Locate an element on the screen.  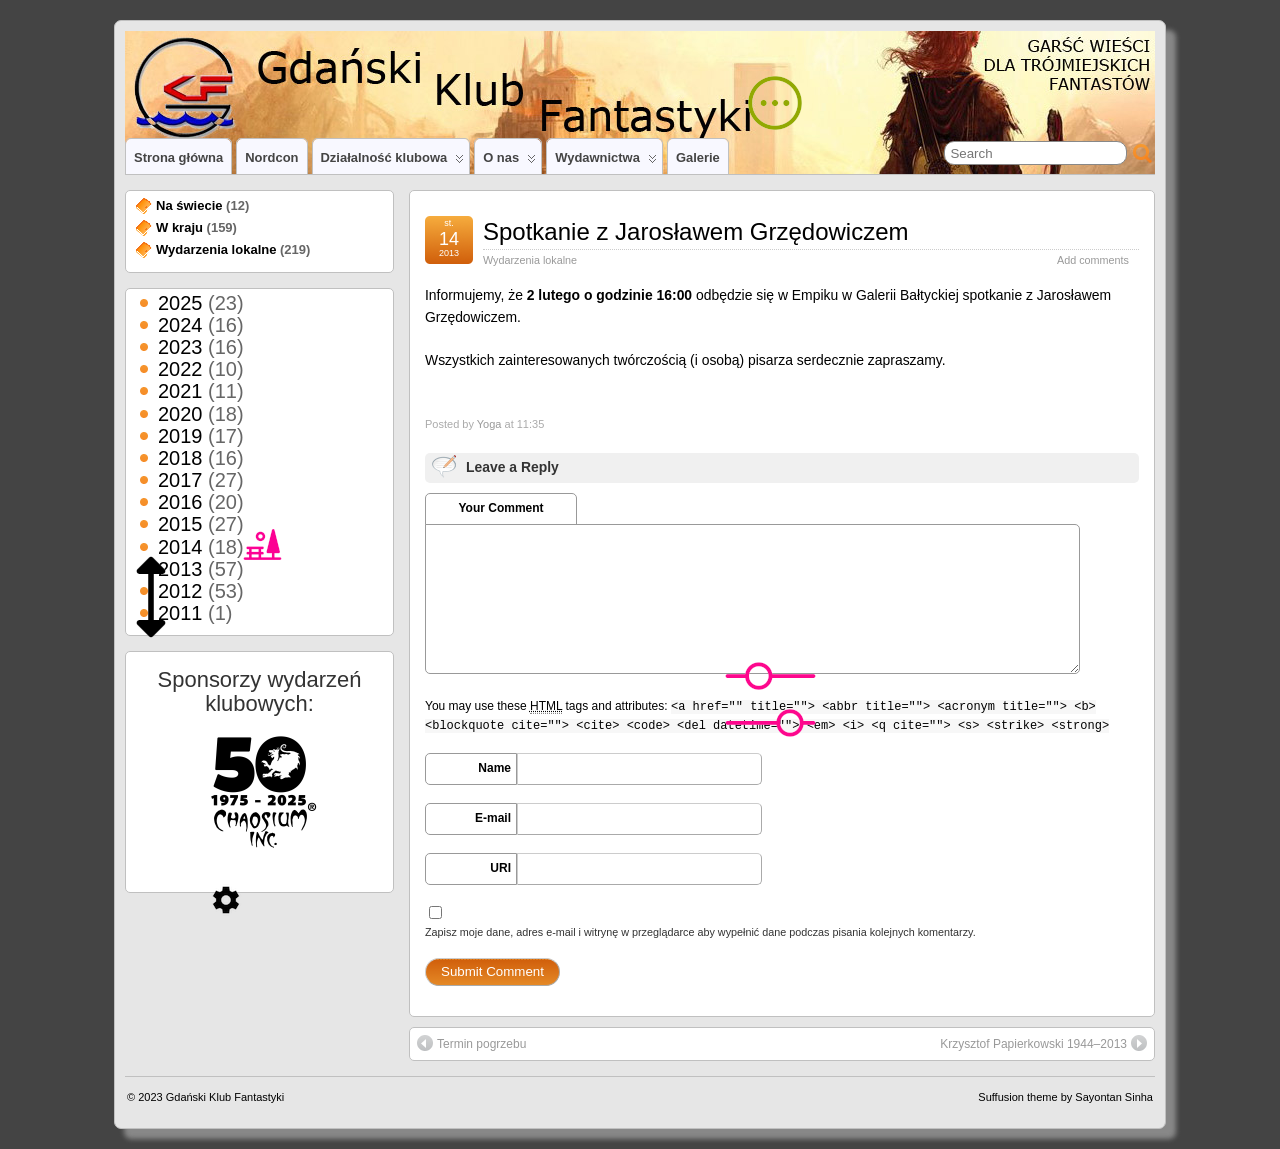
adjust settings or preferences is located at coordinates (770, 699).